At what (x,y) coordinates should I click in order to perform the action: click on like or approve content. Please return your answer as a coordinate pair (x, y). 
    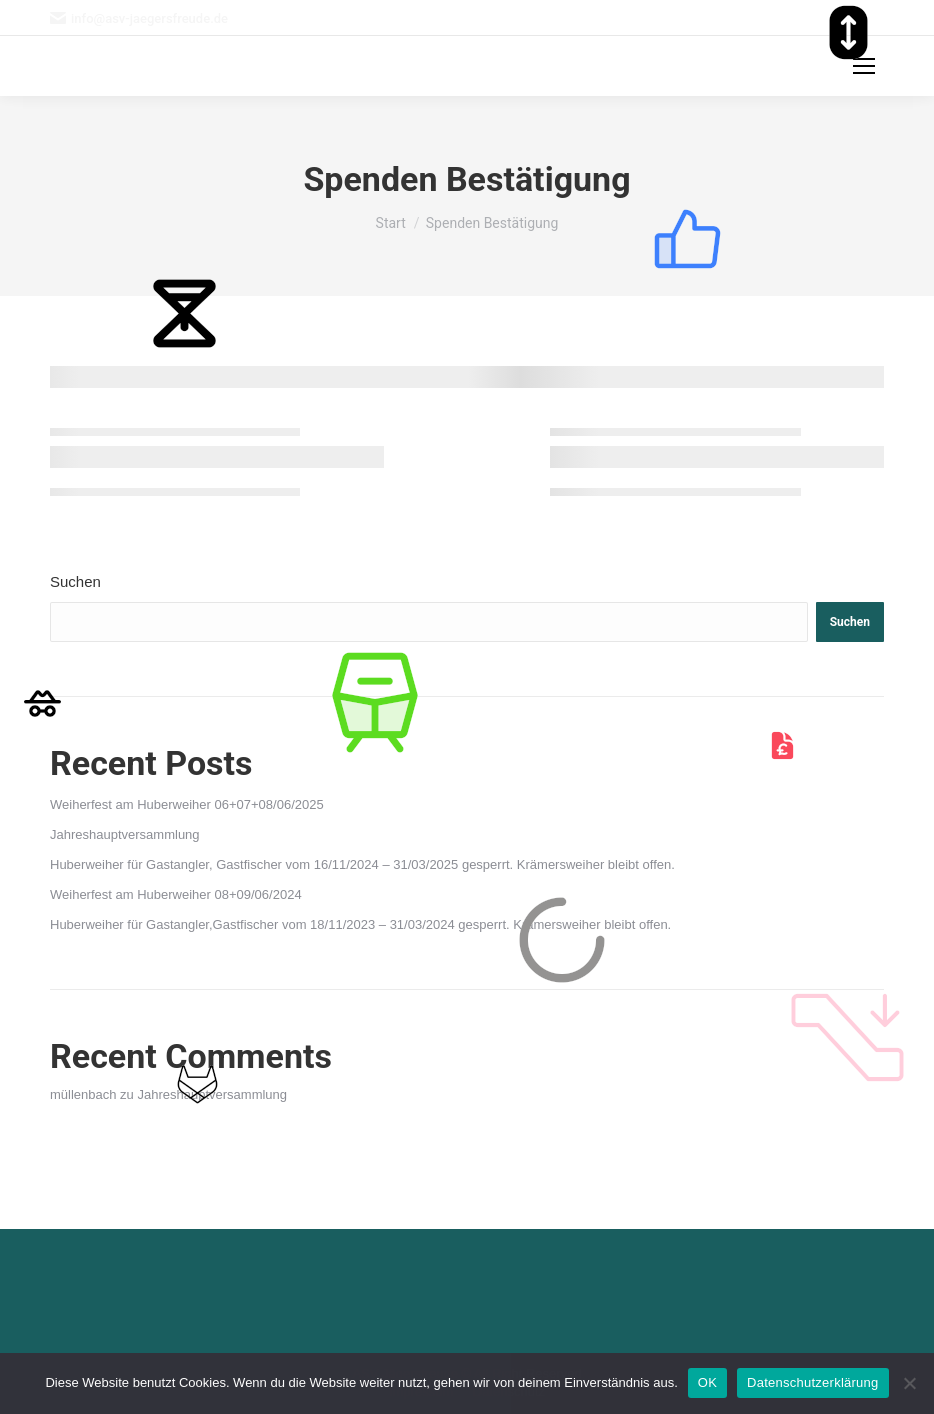
    Looking at the image, I should click on (687, 242).